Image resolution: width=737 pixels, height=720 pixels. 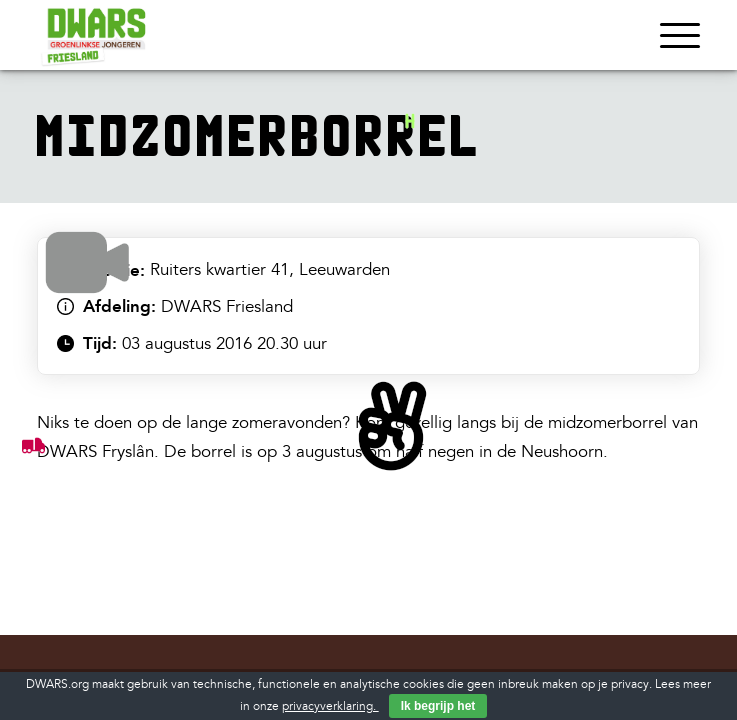 What do you see at coordinates (33, 445) in the screenshot?
I see `track shipment or delivery status` at bounding box center [33, 445].